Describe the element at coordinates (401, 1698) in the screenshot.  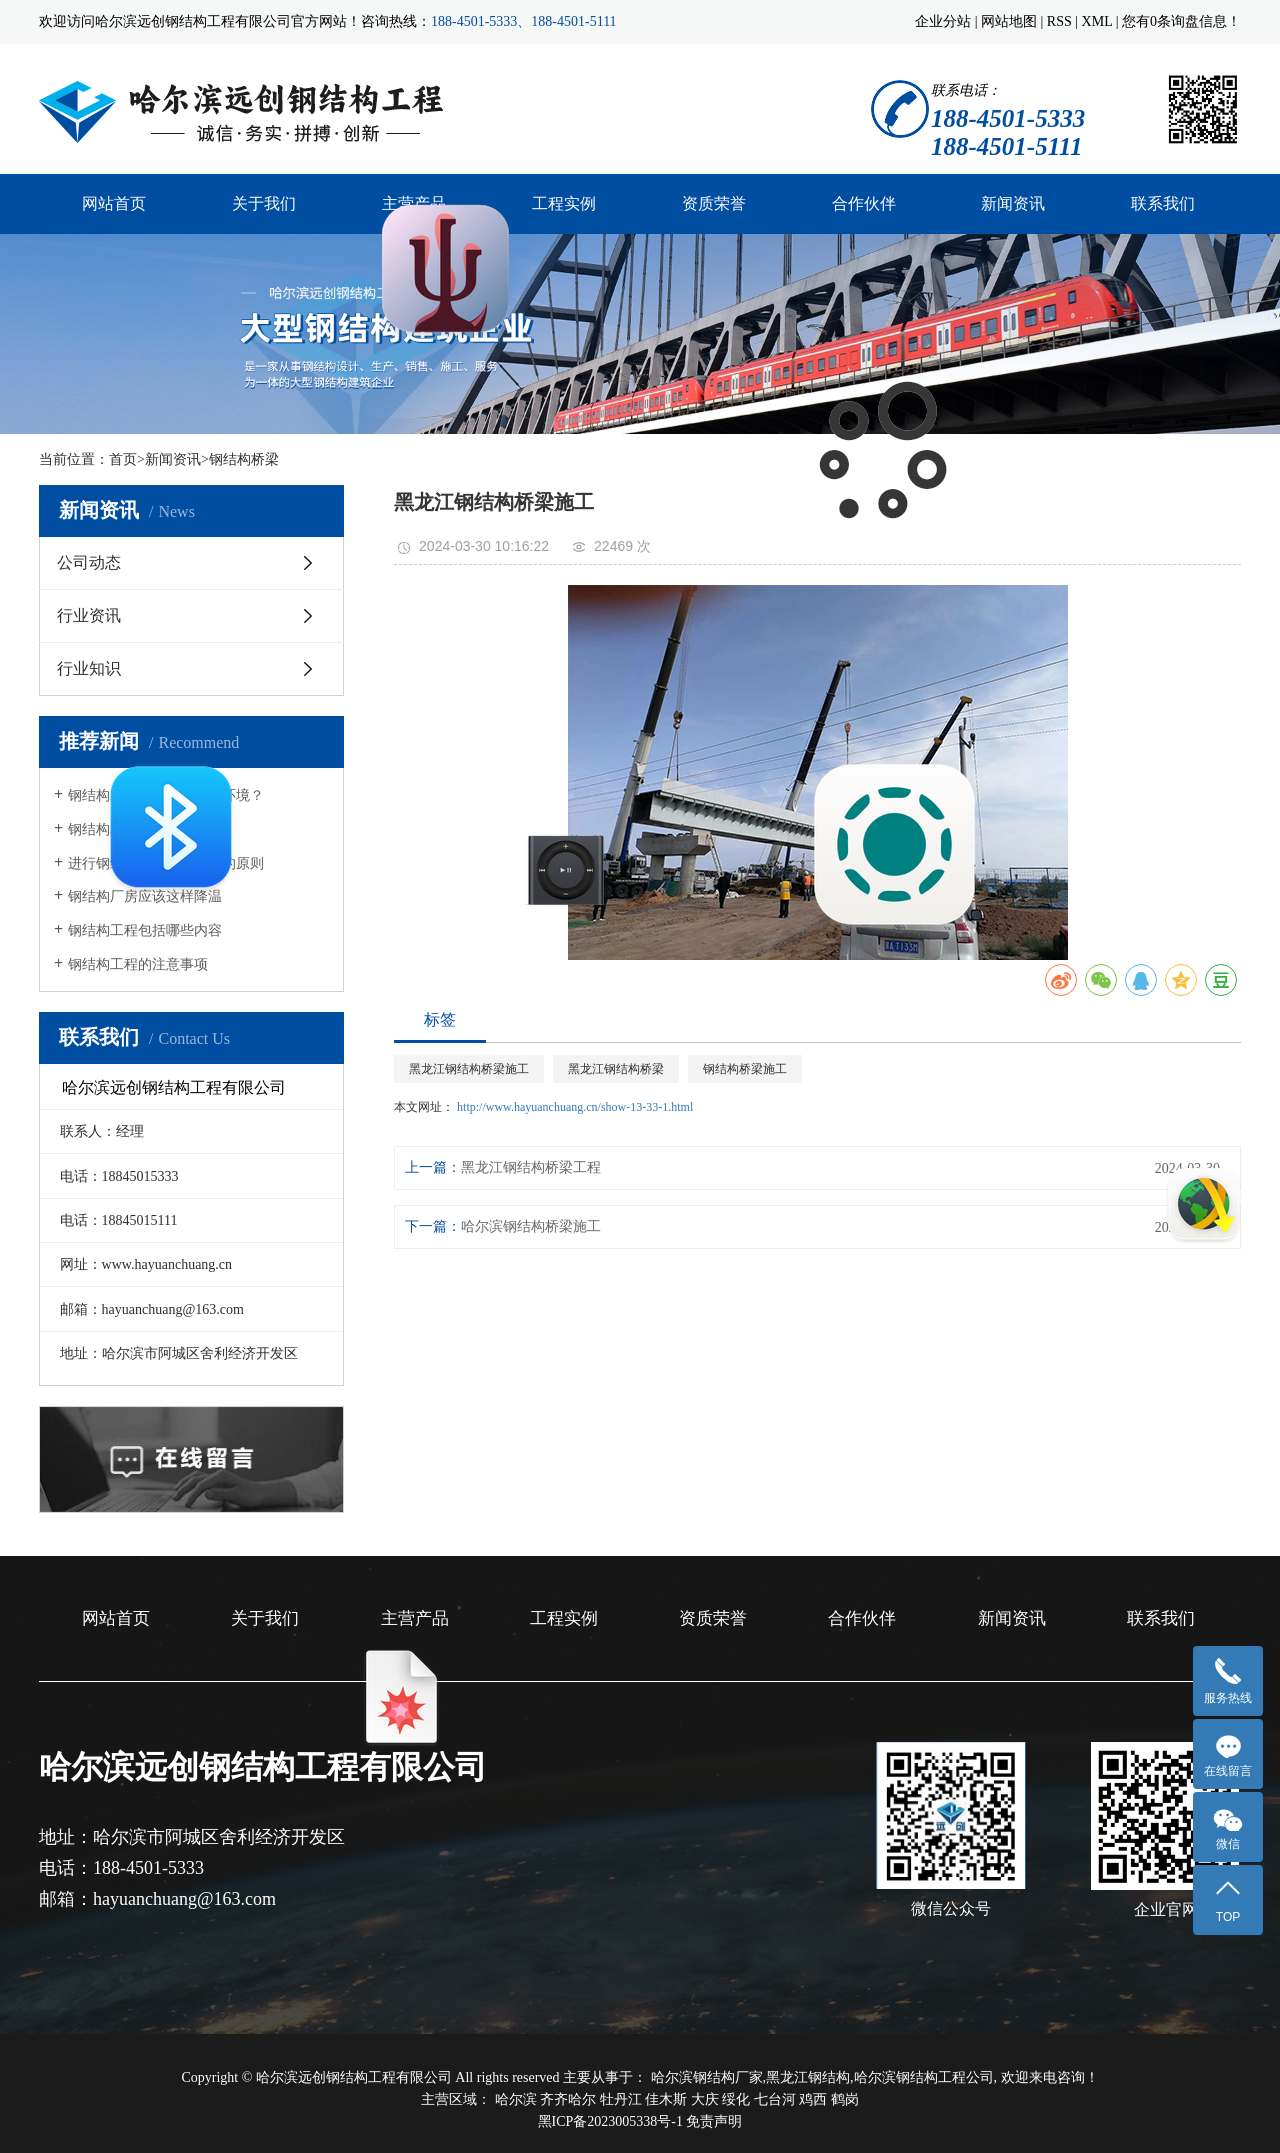
I see `a Mathematica notebook or computation file` at that location.